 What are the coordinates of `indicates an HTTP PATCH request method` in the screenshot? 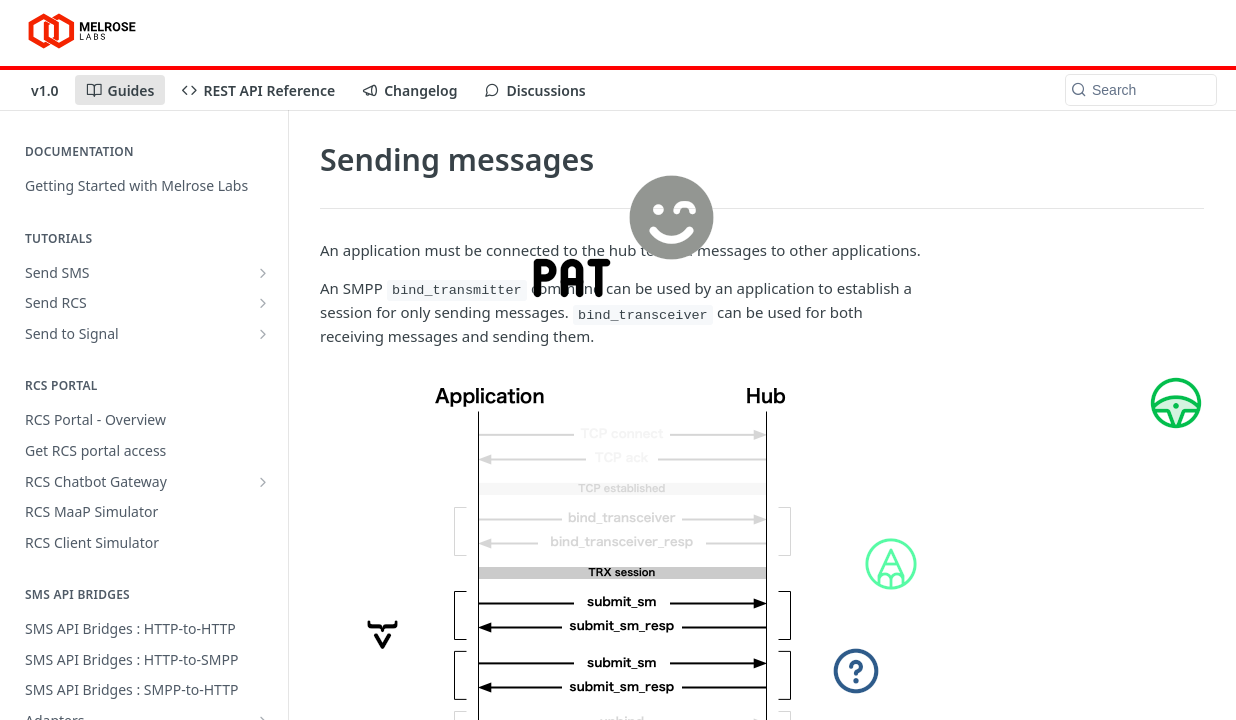 It's located at (572, 278).